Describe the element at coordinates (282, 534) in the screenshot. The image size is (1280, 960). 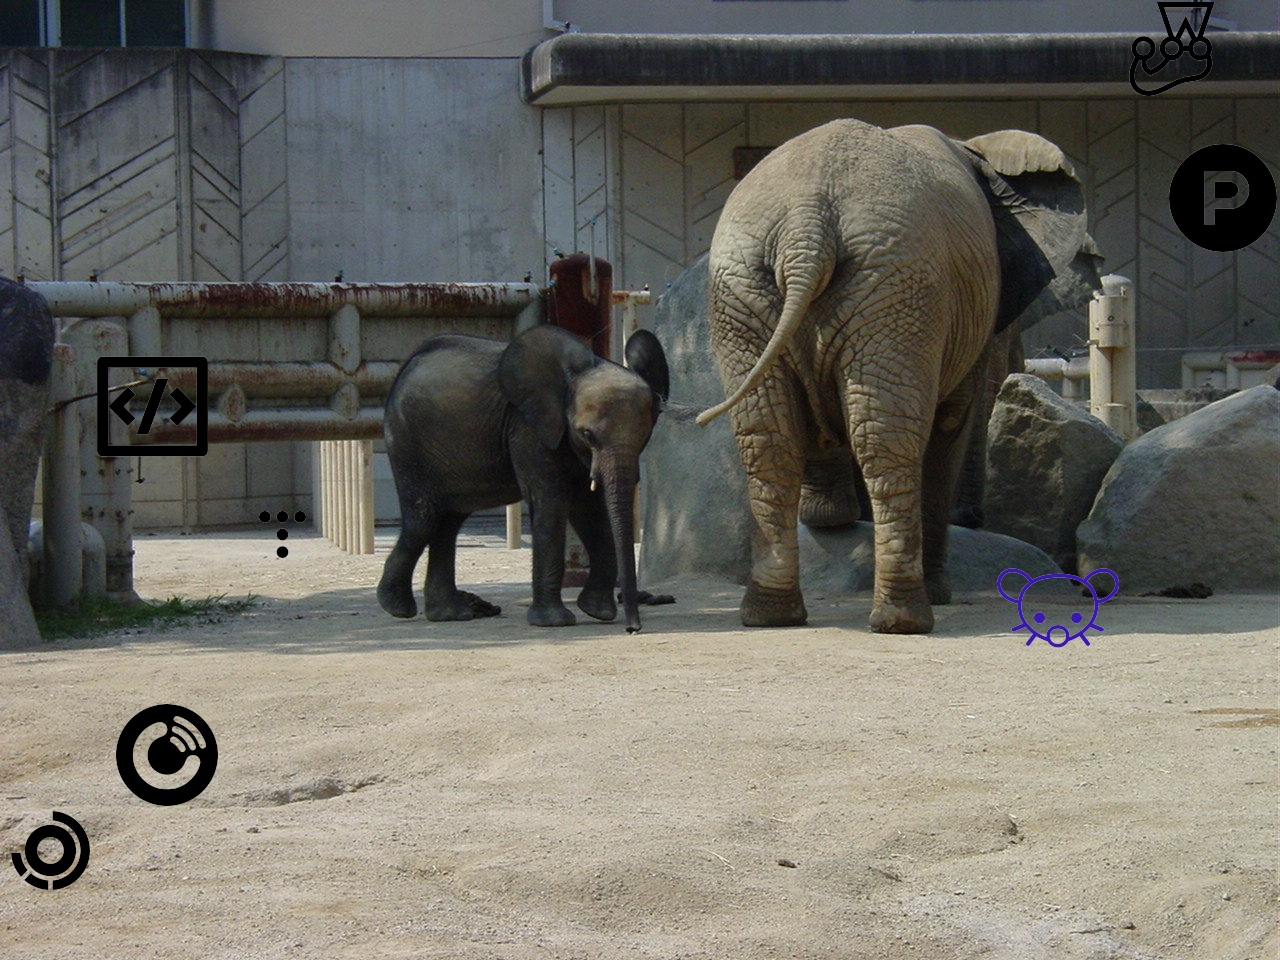
I see `visit tistory blog platform` at that location.